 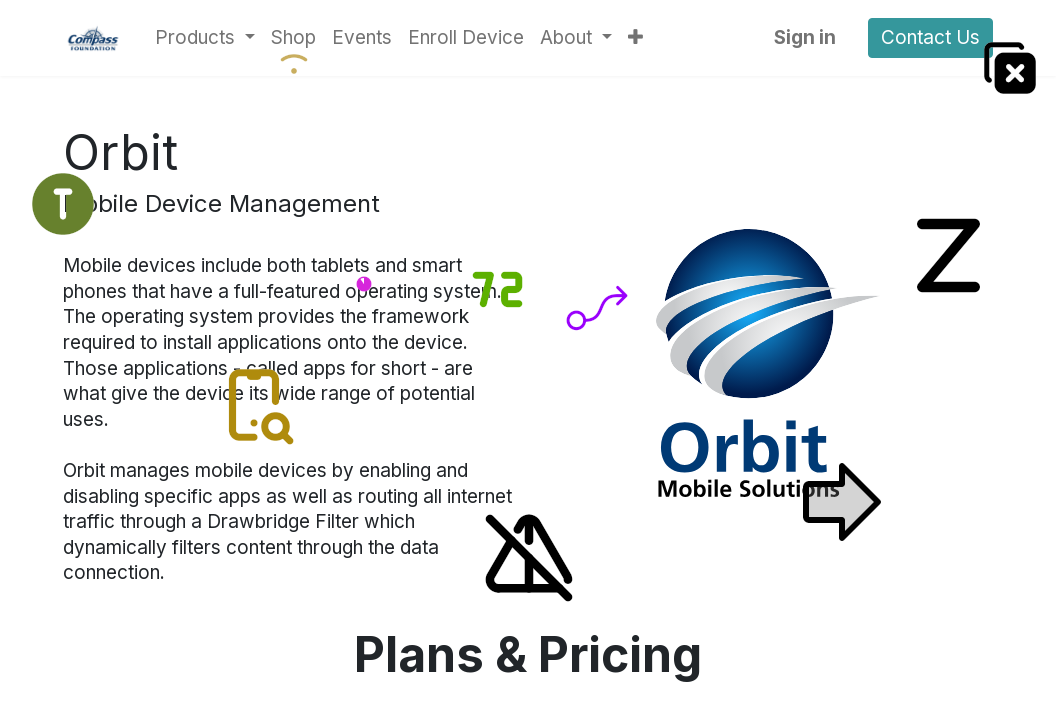 What do you see at coordinates (948, 255) in the screenshot?
I see `indicates items starting with the letter Z in an alphabetical list` at bounding box center [948, 255].